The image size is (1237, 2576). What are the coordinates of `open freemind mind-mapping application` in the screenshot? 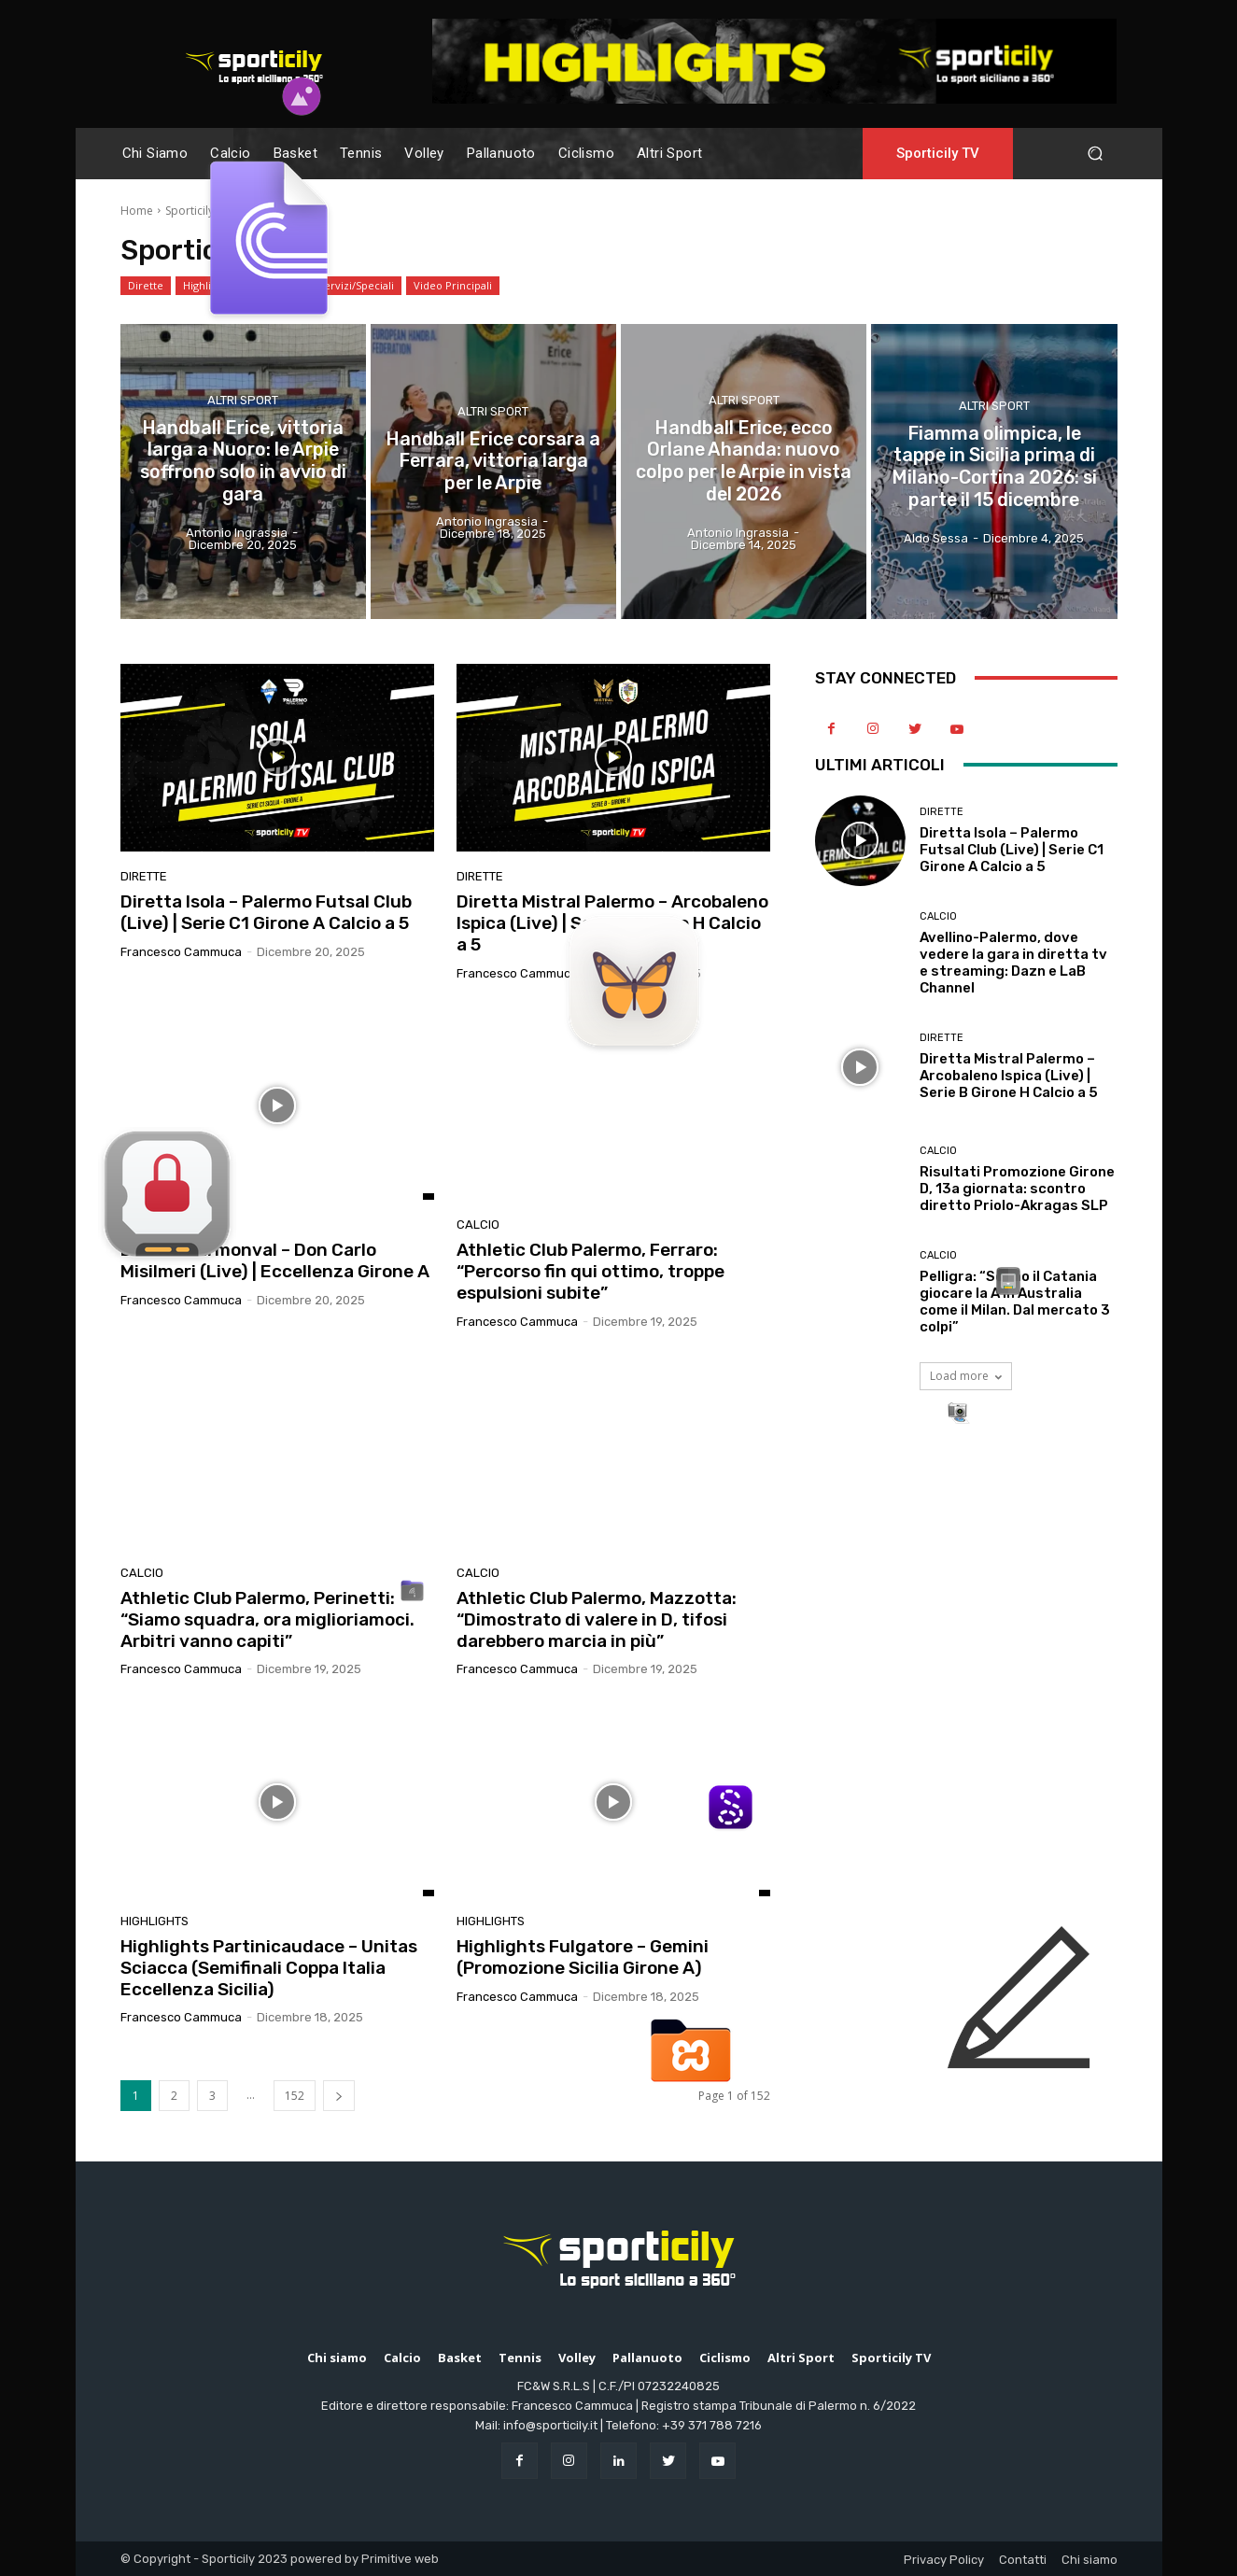 It's located at (634, 981).